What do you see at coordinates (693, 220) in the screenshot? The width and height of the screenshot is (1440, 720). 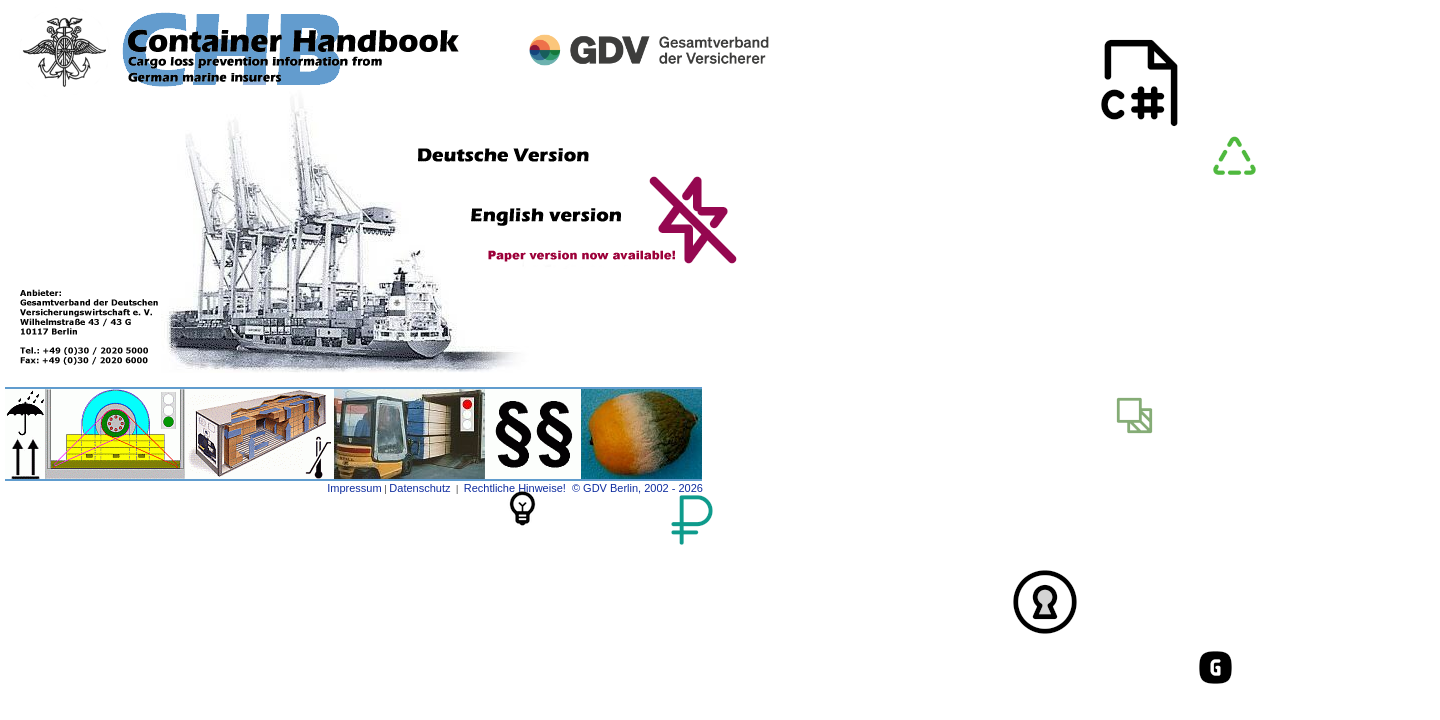 I see `disable flash mode` at bounding box center [693, 220].